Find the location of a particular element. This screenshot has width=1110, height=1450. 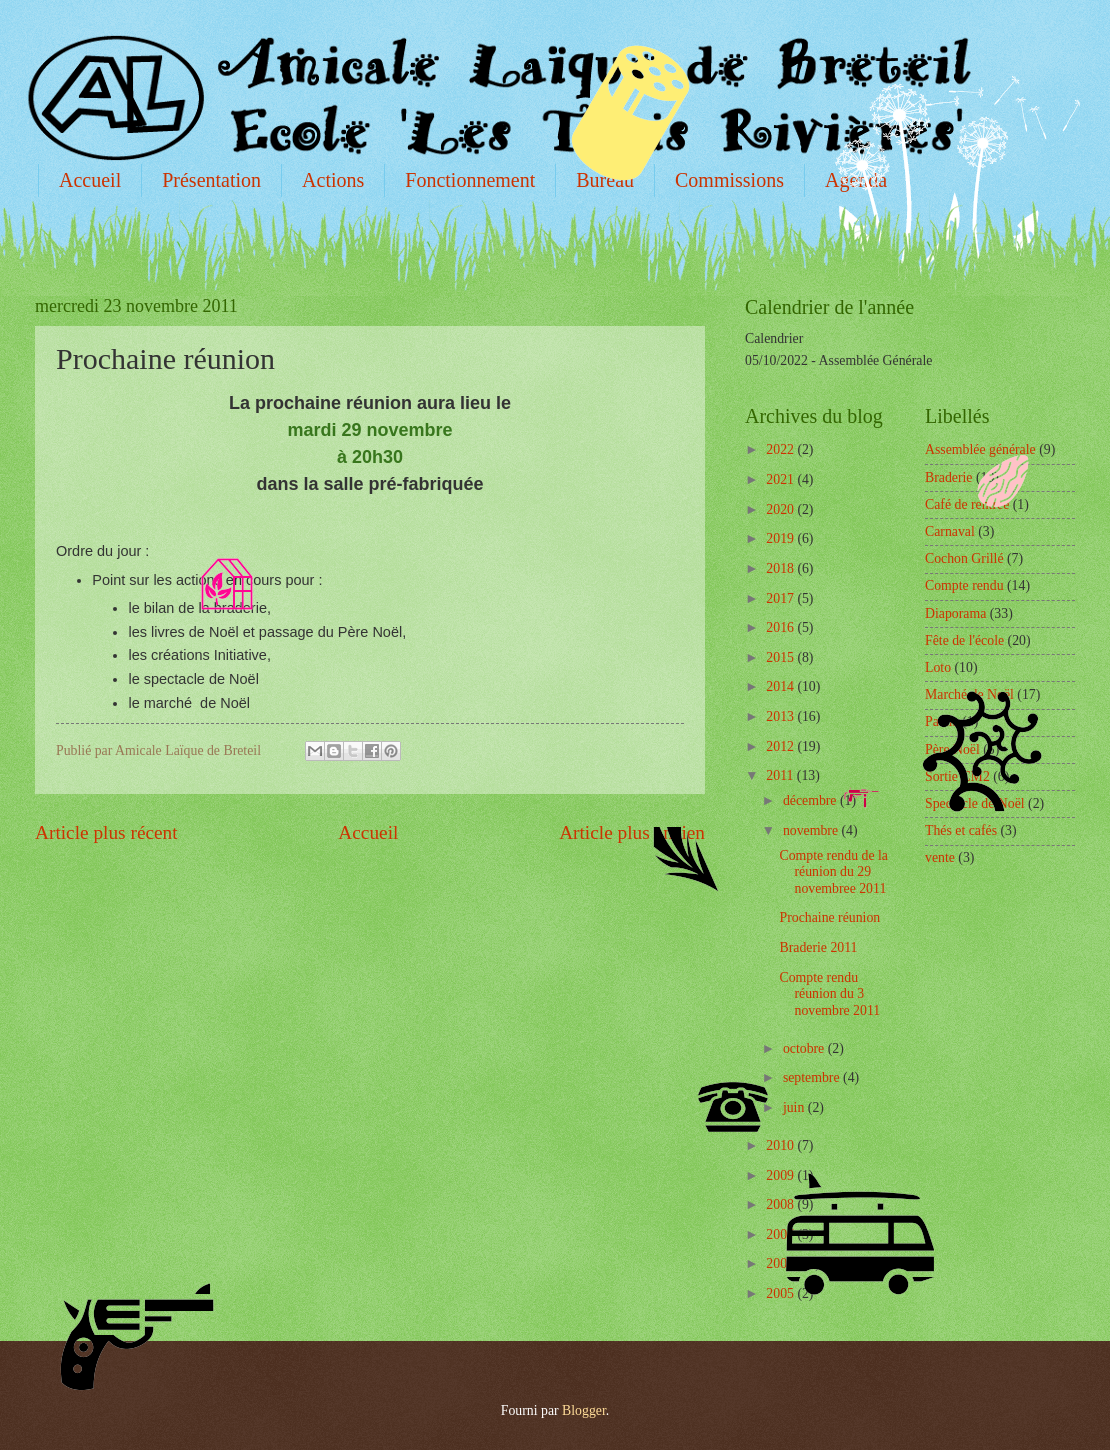

contact customer support via phone is located at coordinates (733, 1107).